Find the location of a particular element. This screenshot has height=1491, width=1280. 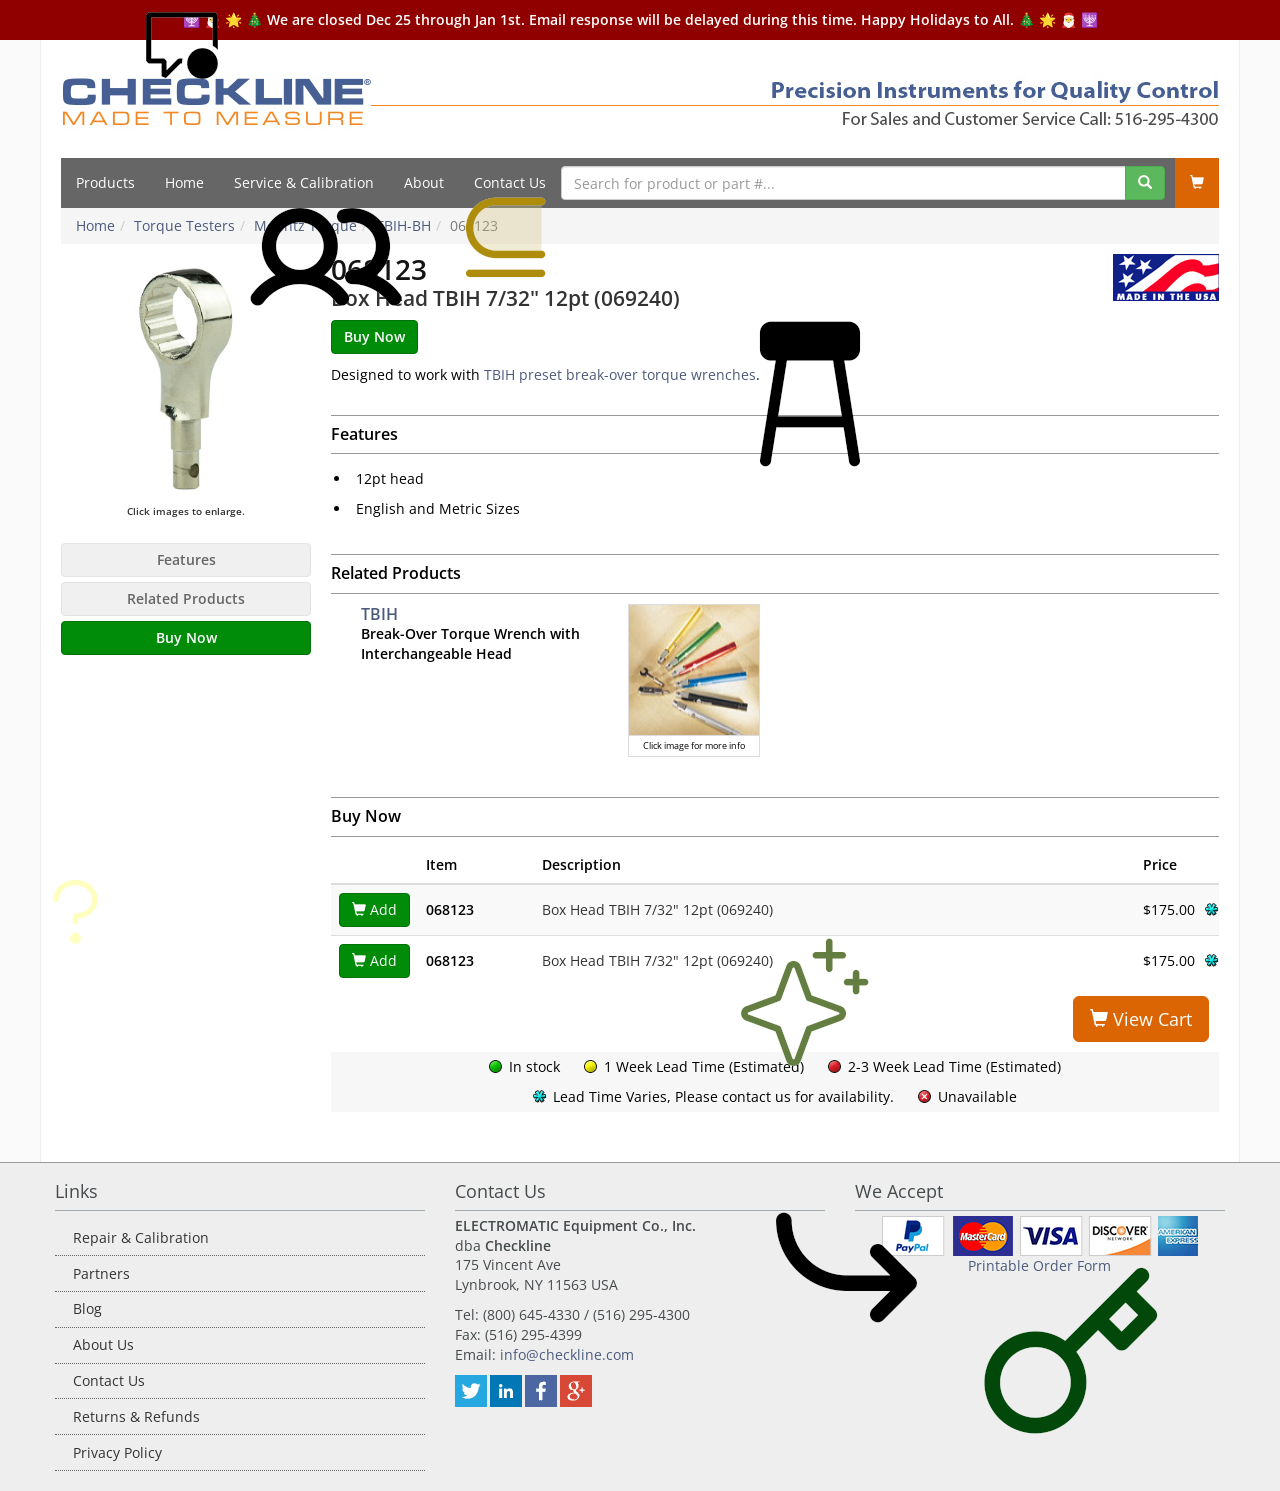

access security or password settings is located at coordinates (1070, 1354).